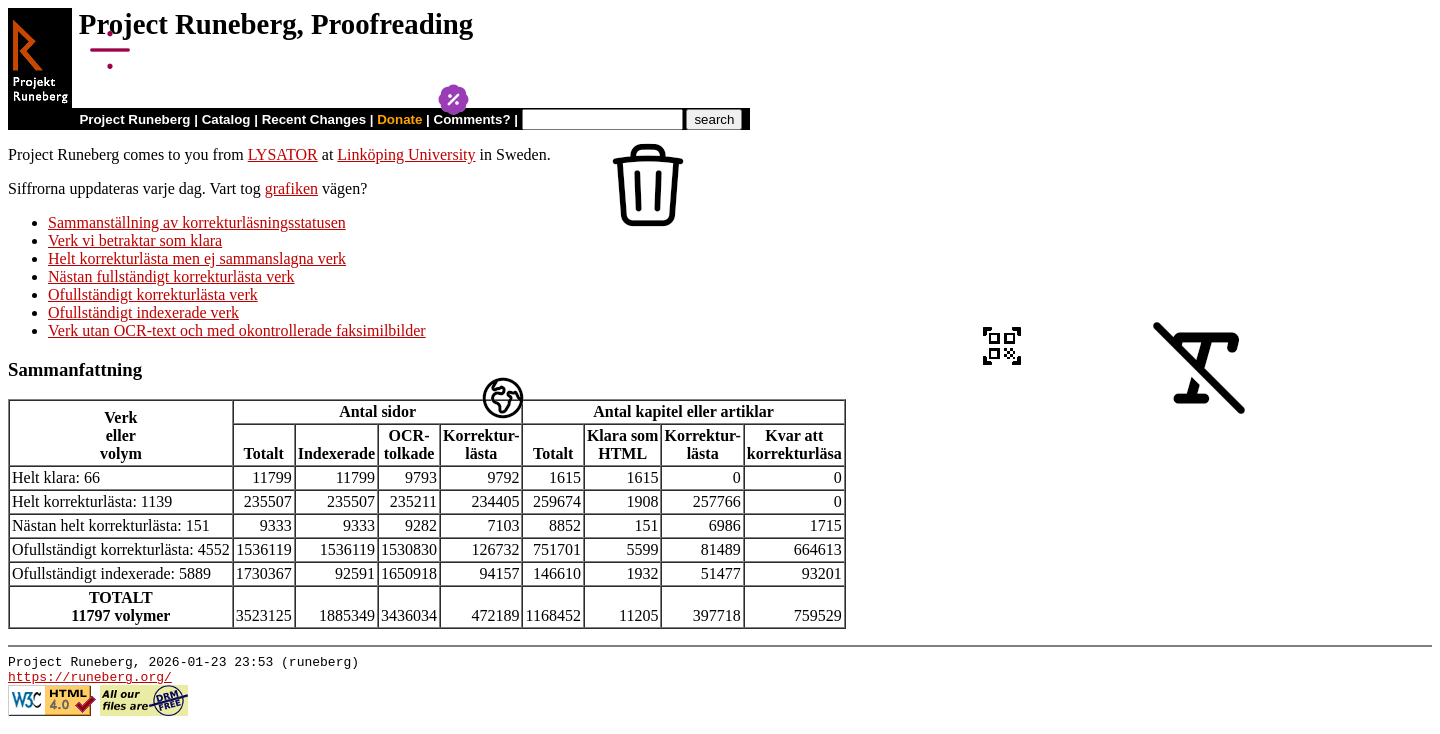  Describe the element at coordinates (453, 99) in the screenshot. I see `view available discounts or promotions` at that location.